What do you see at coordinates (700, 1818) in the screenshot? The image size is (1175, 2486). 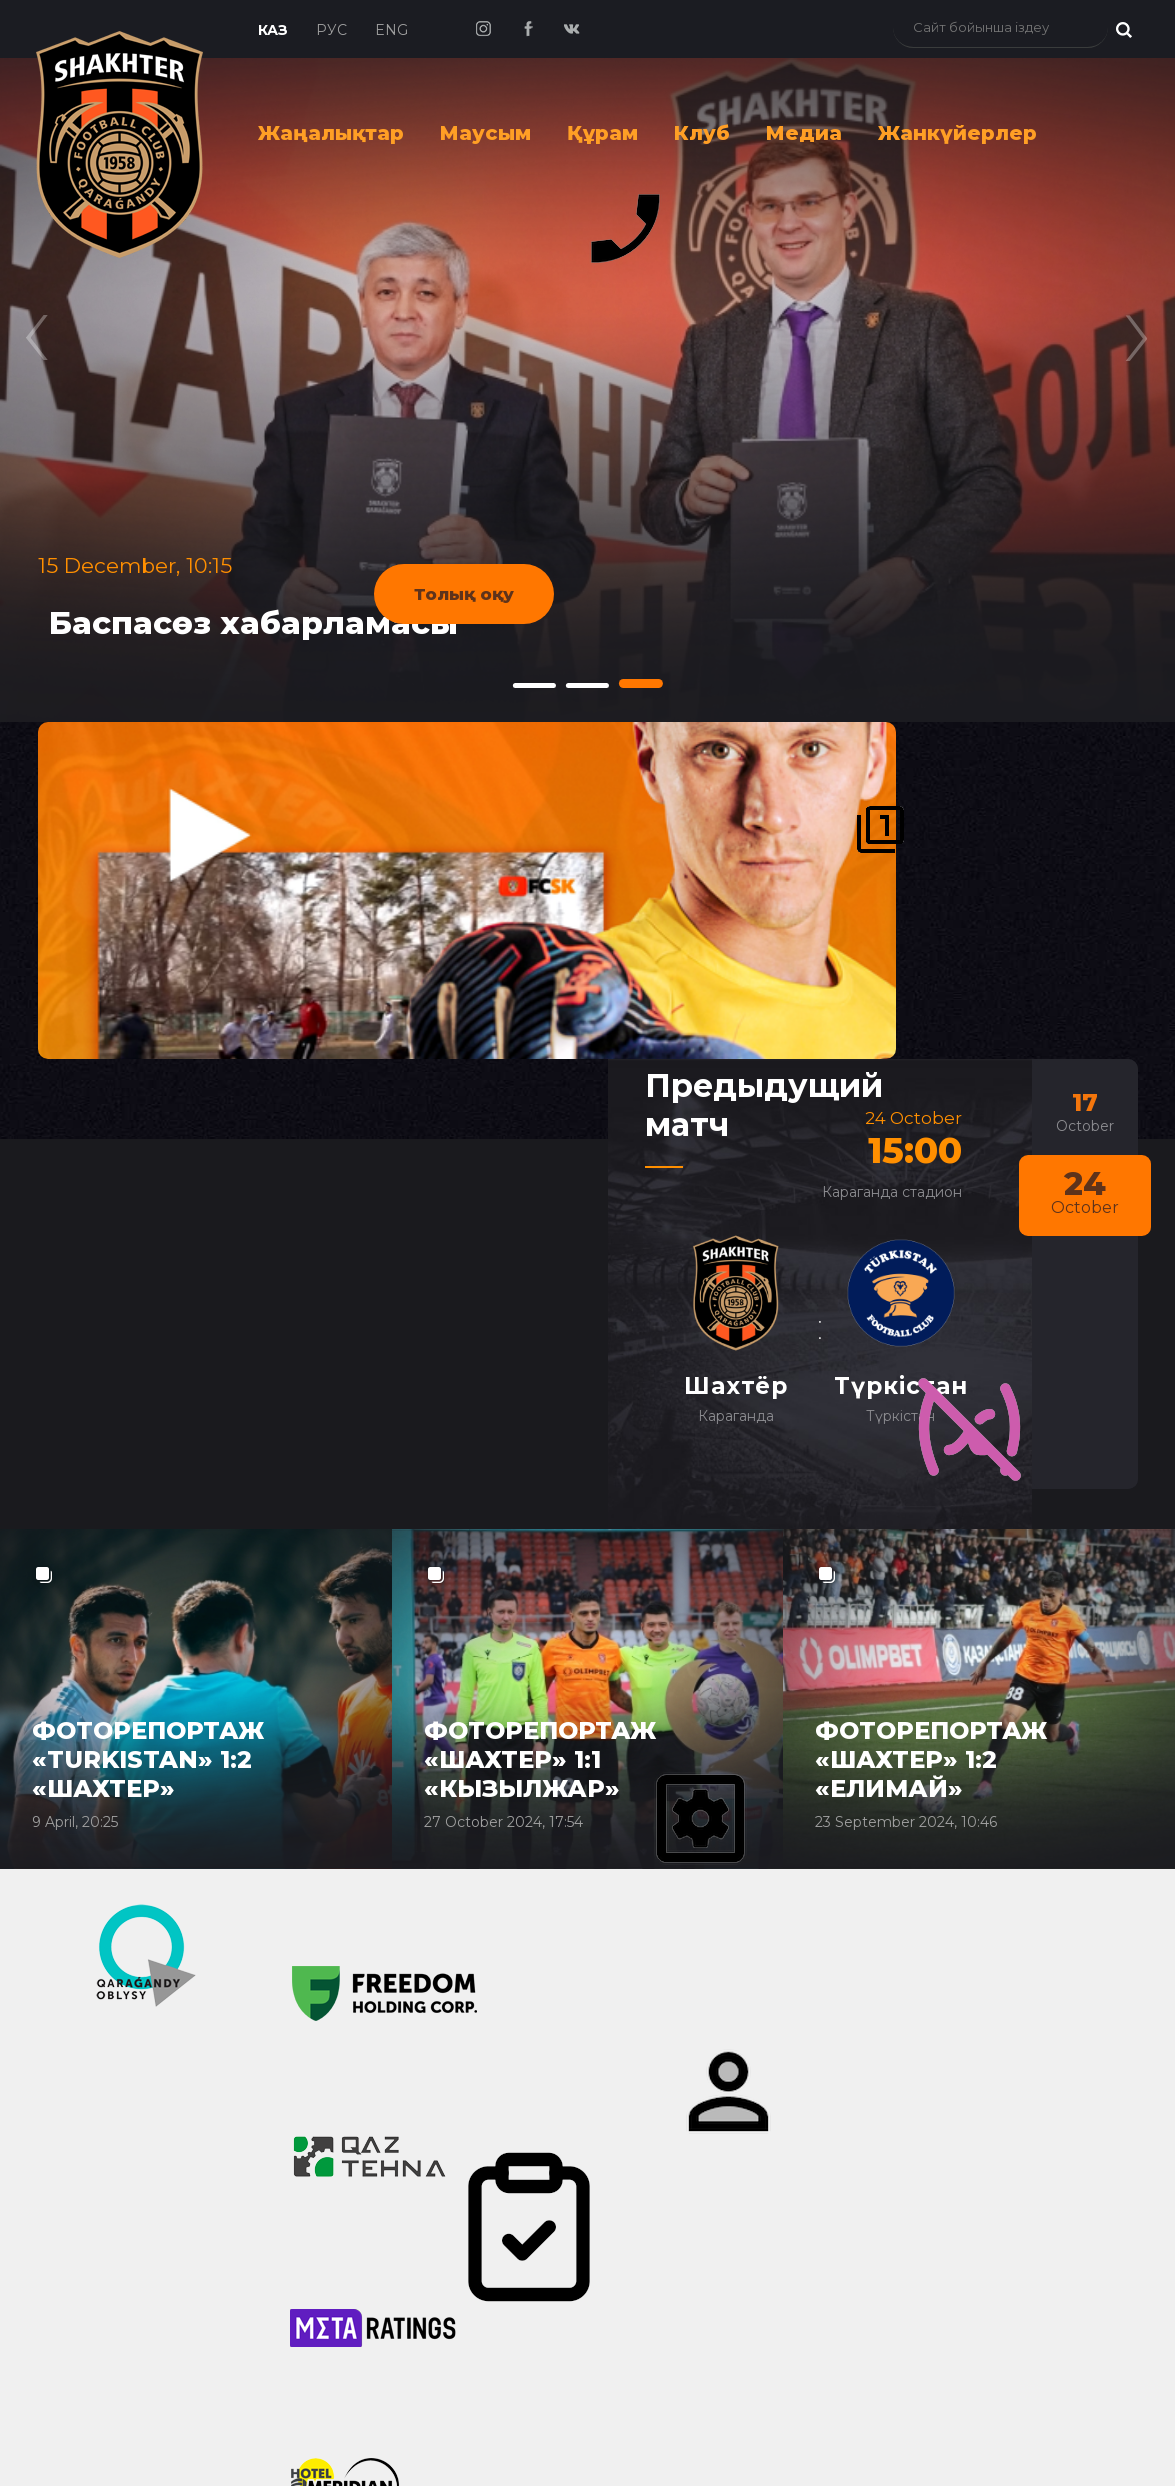 I see `access application settings` at bounding box center [700, 1818].